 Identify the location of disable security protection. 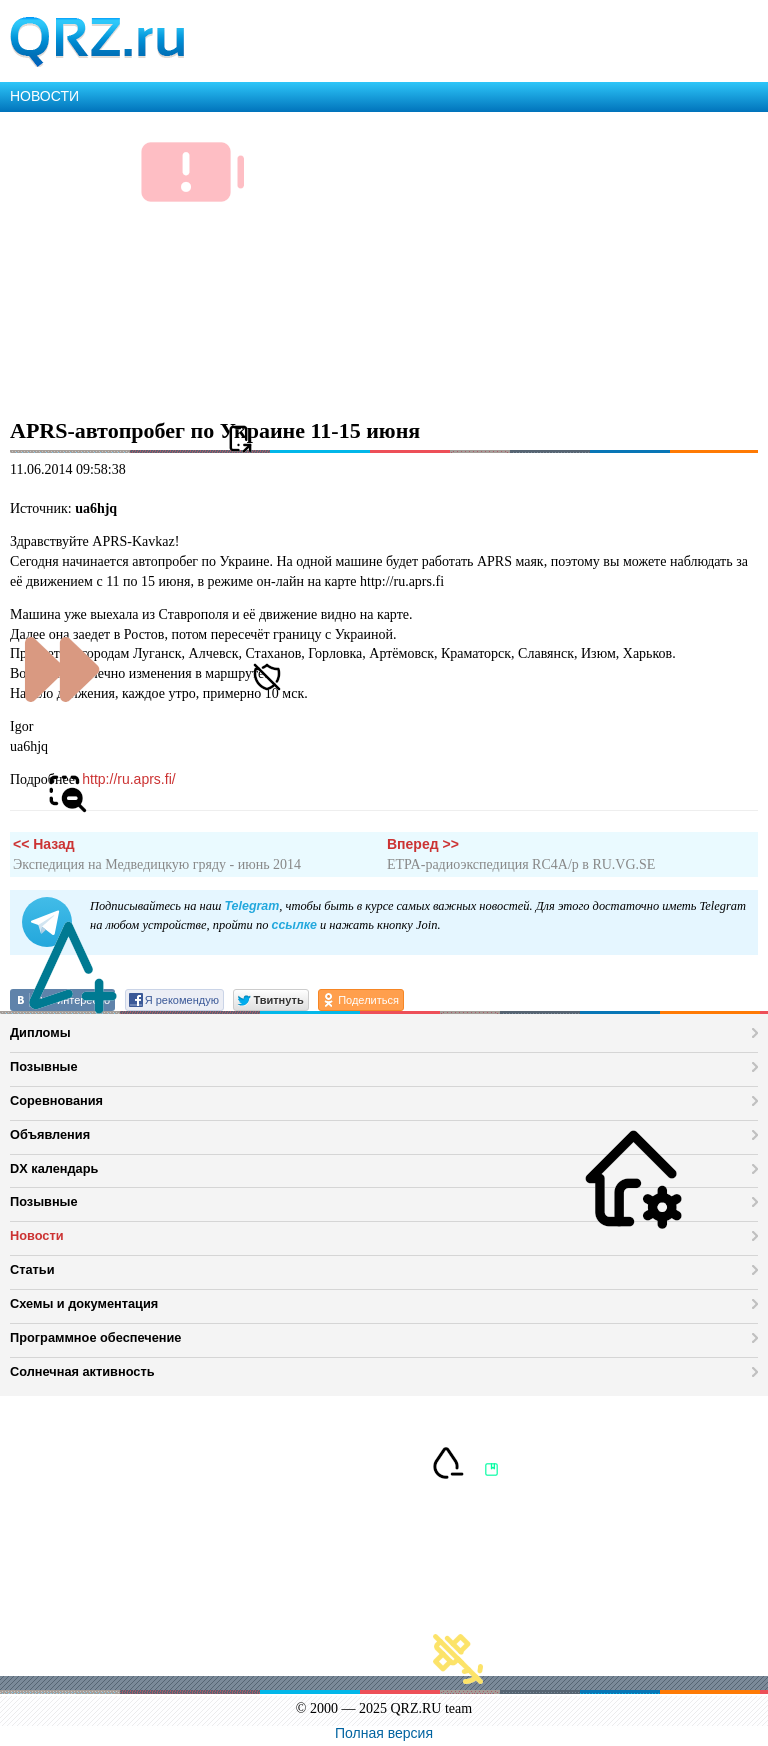
(267, 677).